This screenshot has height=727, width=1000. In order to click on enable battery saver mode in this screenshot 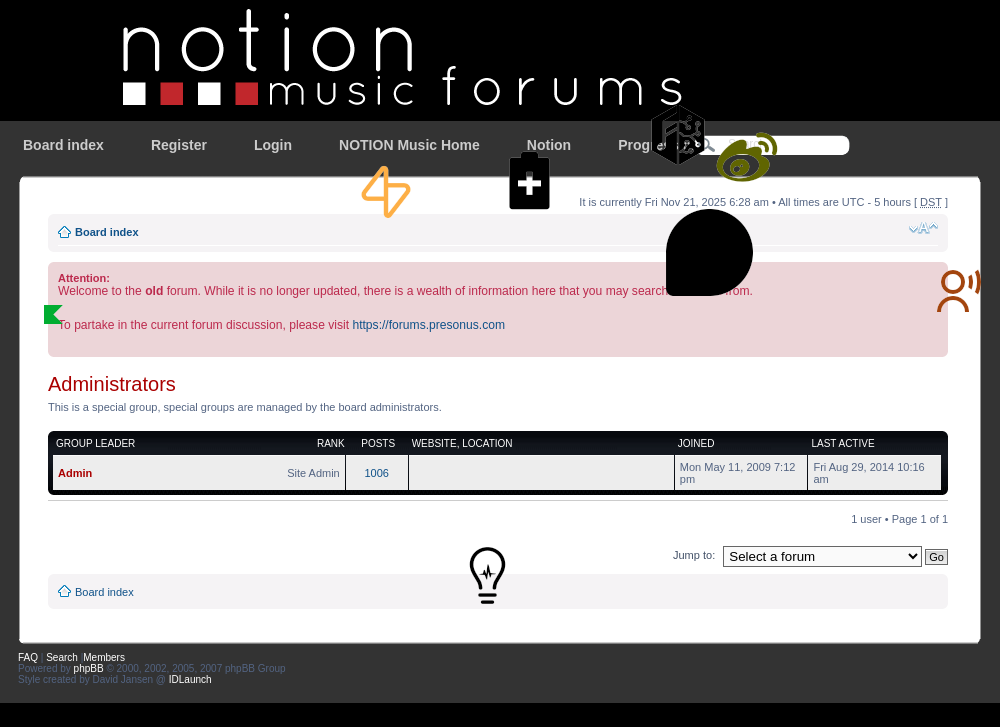, I will do `click(529, 180)`.